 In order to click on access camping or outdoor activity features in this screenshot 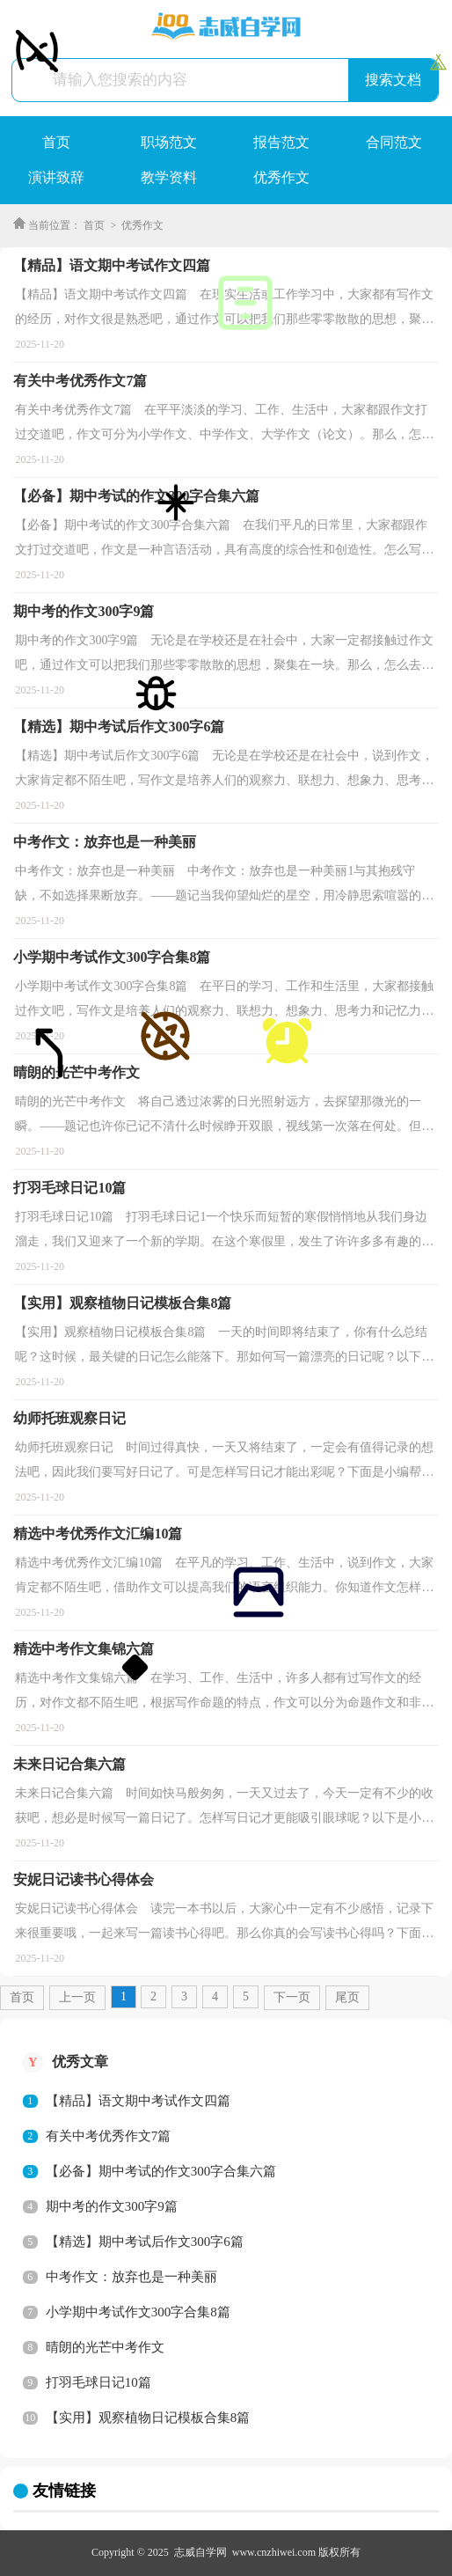, I will do `click(438, 62)`.